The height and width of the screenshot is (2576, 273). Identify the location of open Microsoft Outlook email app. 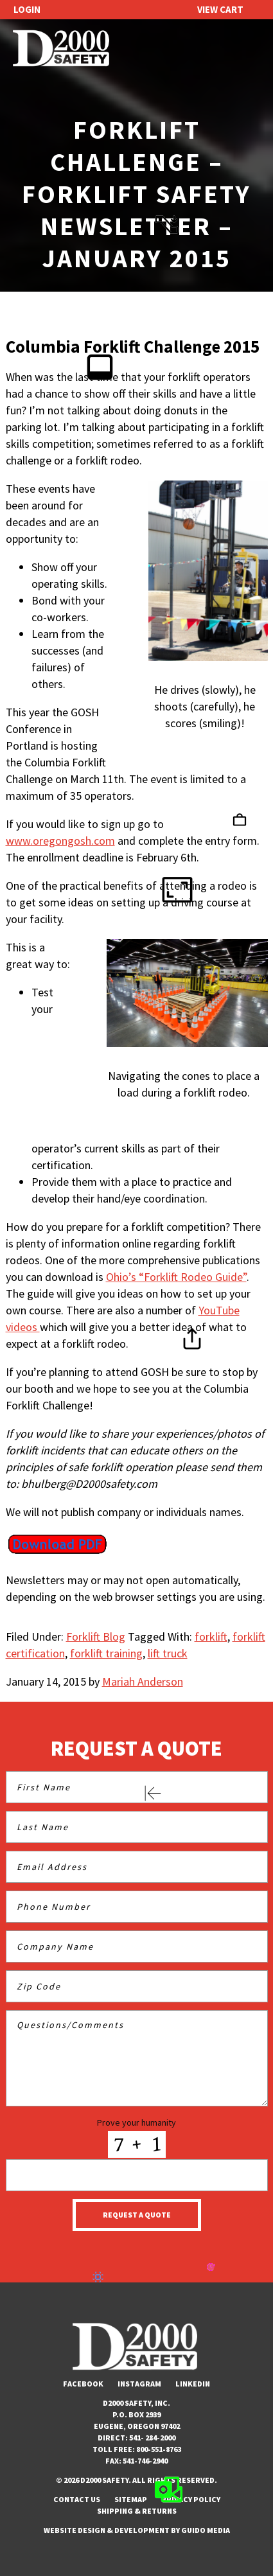
(168, 2489).